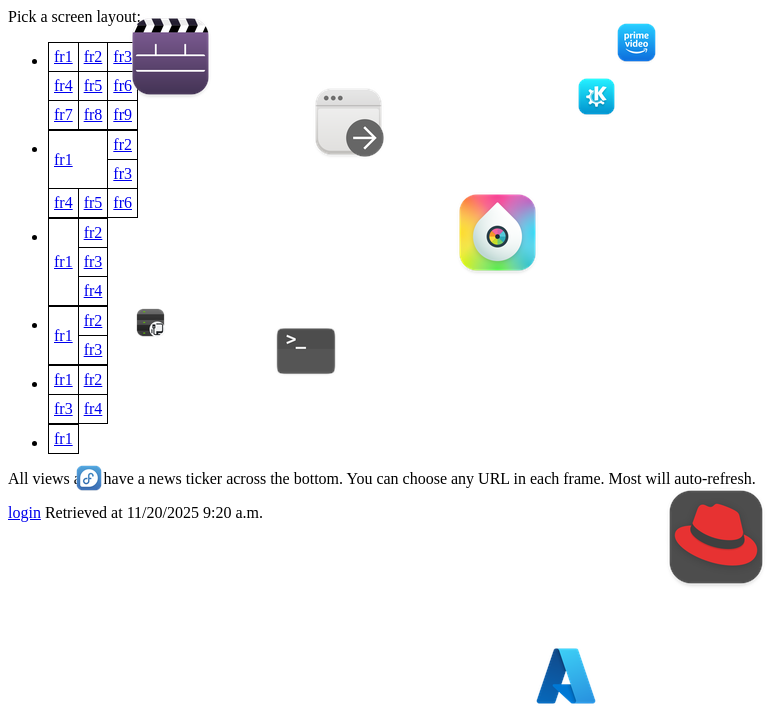 This screenshot has width=781, height=720. What do you see at coordinates (89, 478) in the screenshot?
I see `open the fedora linux application` at bounding box center [89, 478].